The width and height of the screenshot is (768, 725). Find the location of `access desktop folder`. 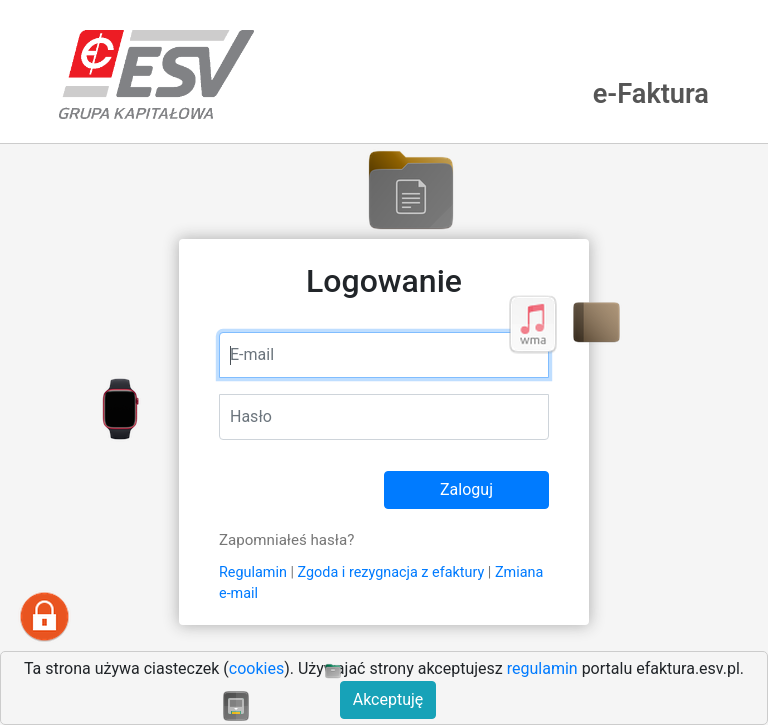

access desktop folder is located at coordinates (596, 320).